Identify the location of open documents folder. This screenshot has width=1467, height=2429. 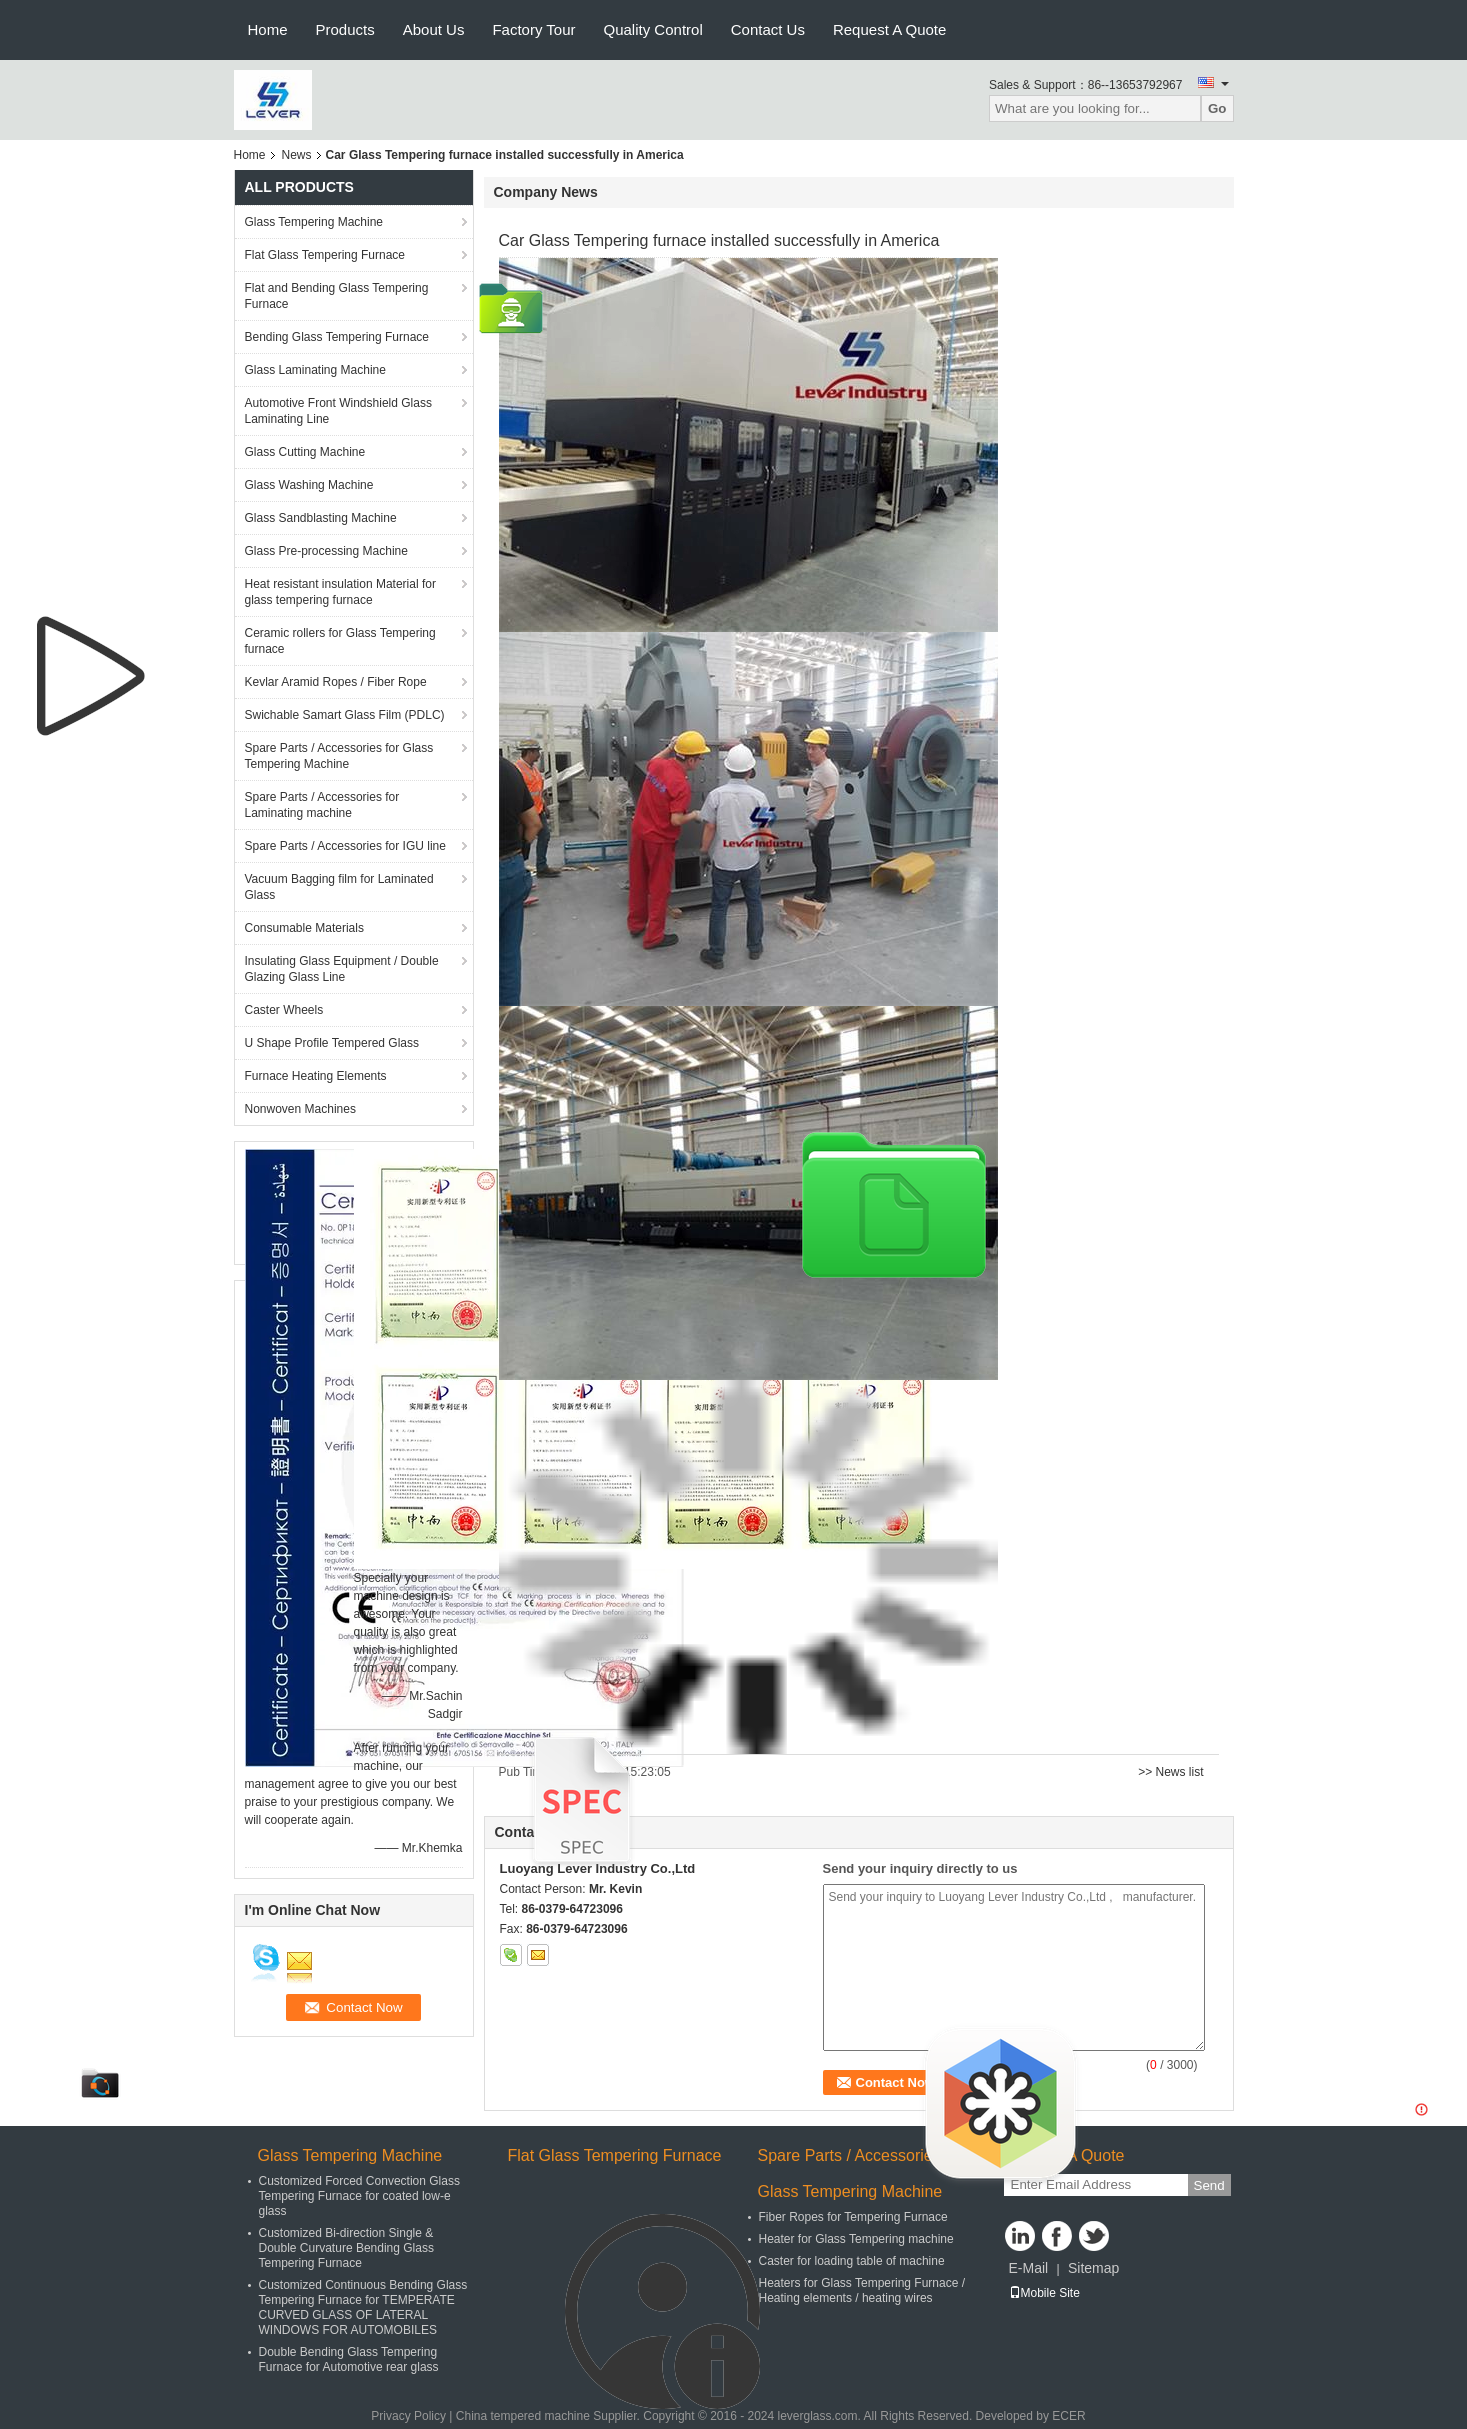
(894, 1205).